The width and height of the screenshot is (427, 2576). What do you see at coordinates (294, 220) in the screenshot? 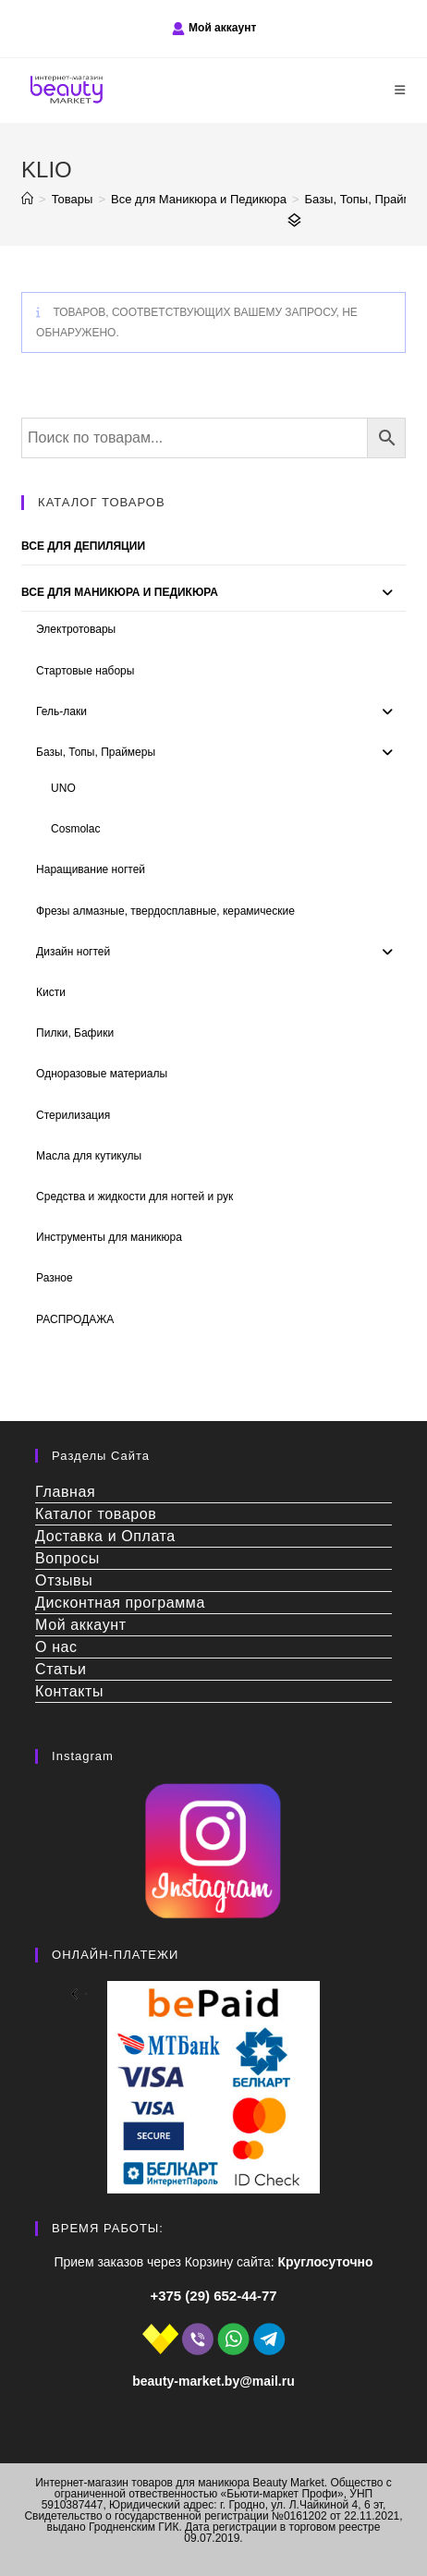
I see `toggle map layers on or off` at bounding box center [294, 220].